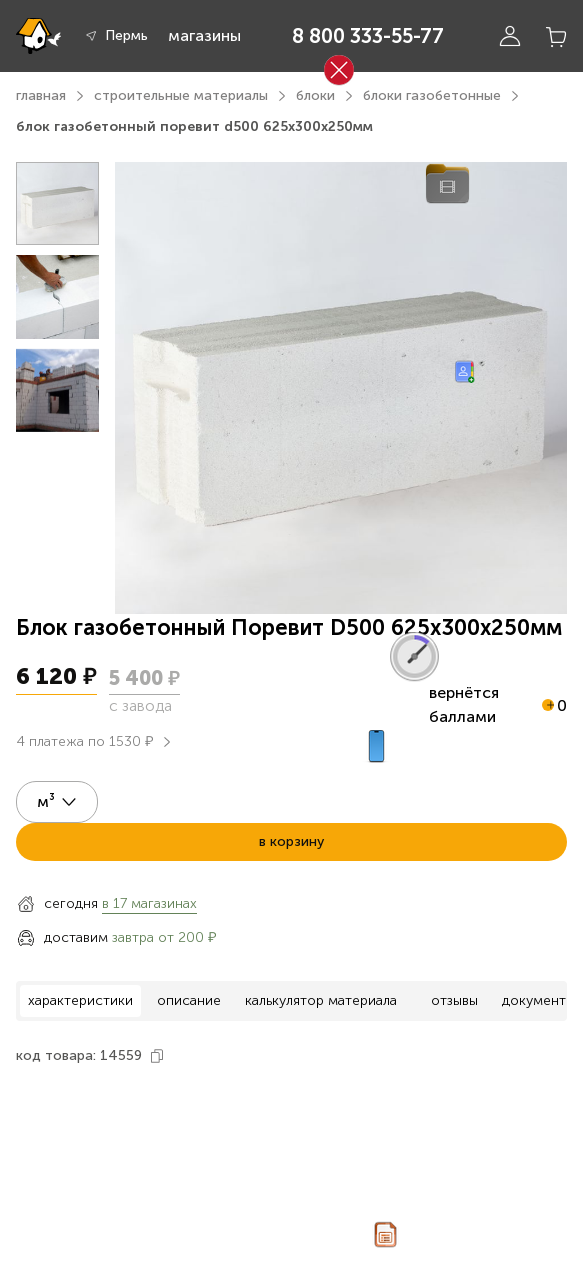  Describe the element at coordinates (385, 1234) in the screenshot. I see `open a presentation template file` at that location.